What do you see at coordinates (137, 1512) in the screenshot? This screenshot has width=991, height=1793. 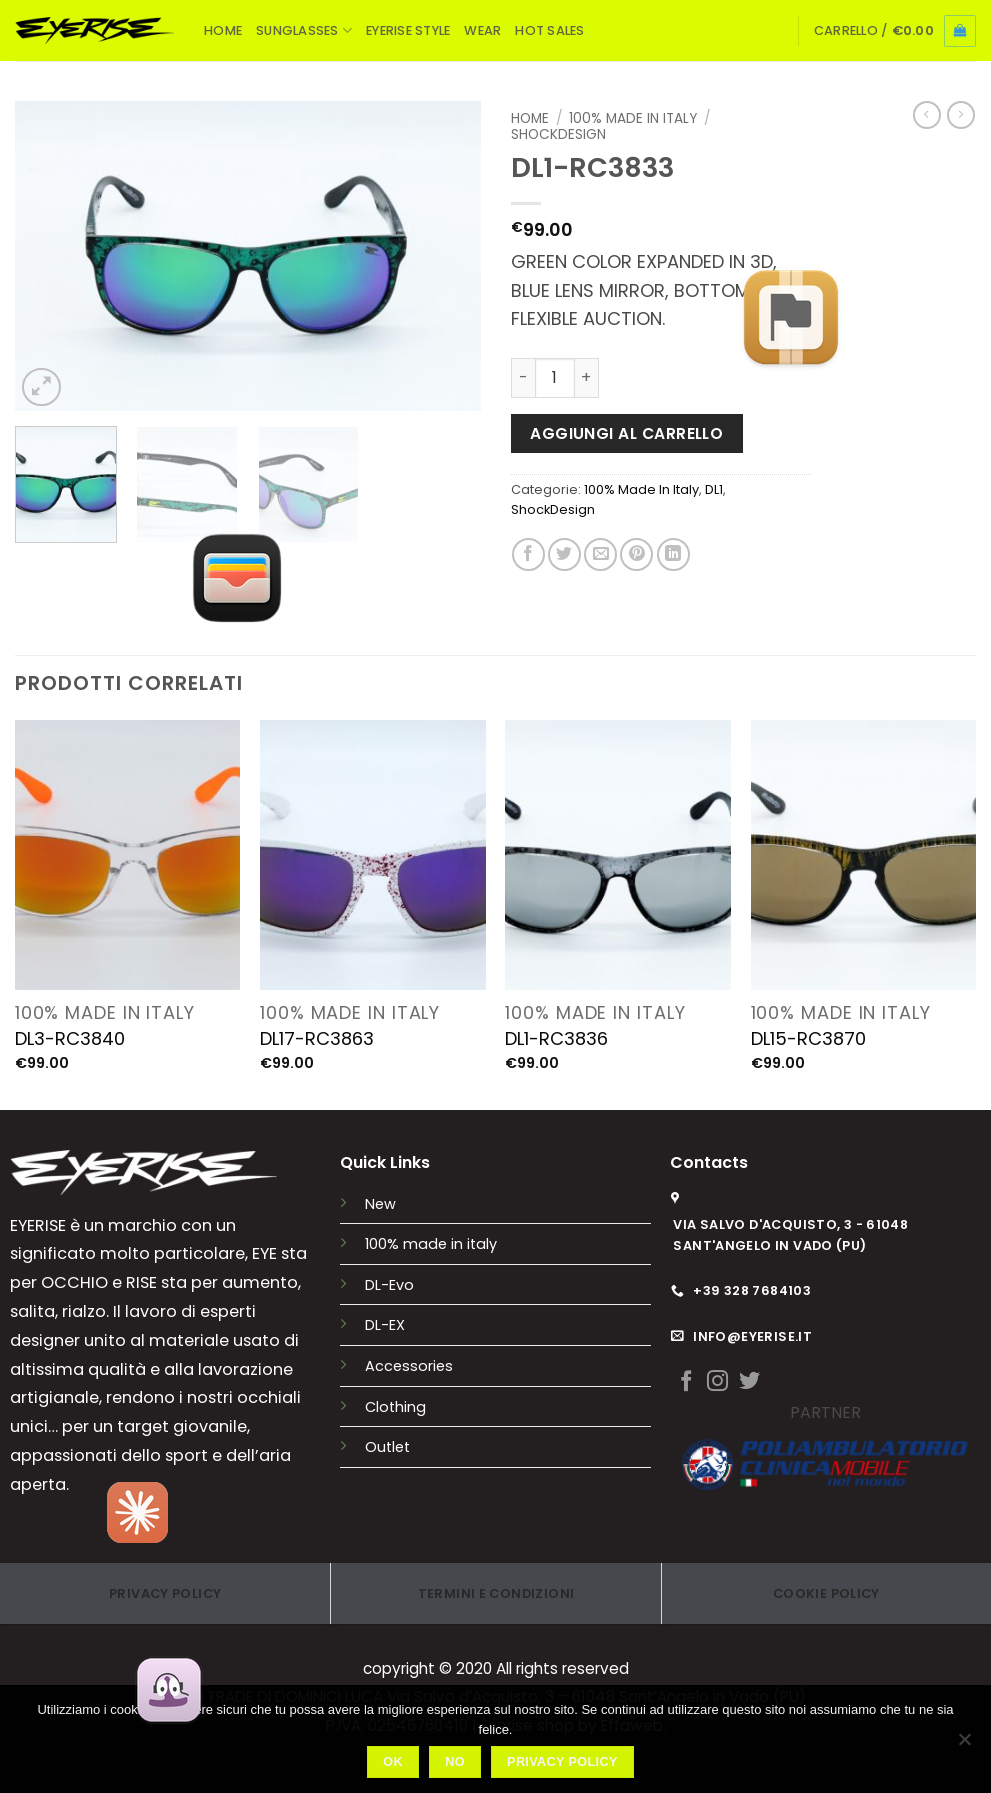 I see `open the Claude AI assistant app` at bounding box center [137, 1512].